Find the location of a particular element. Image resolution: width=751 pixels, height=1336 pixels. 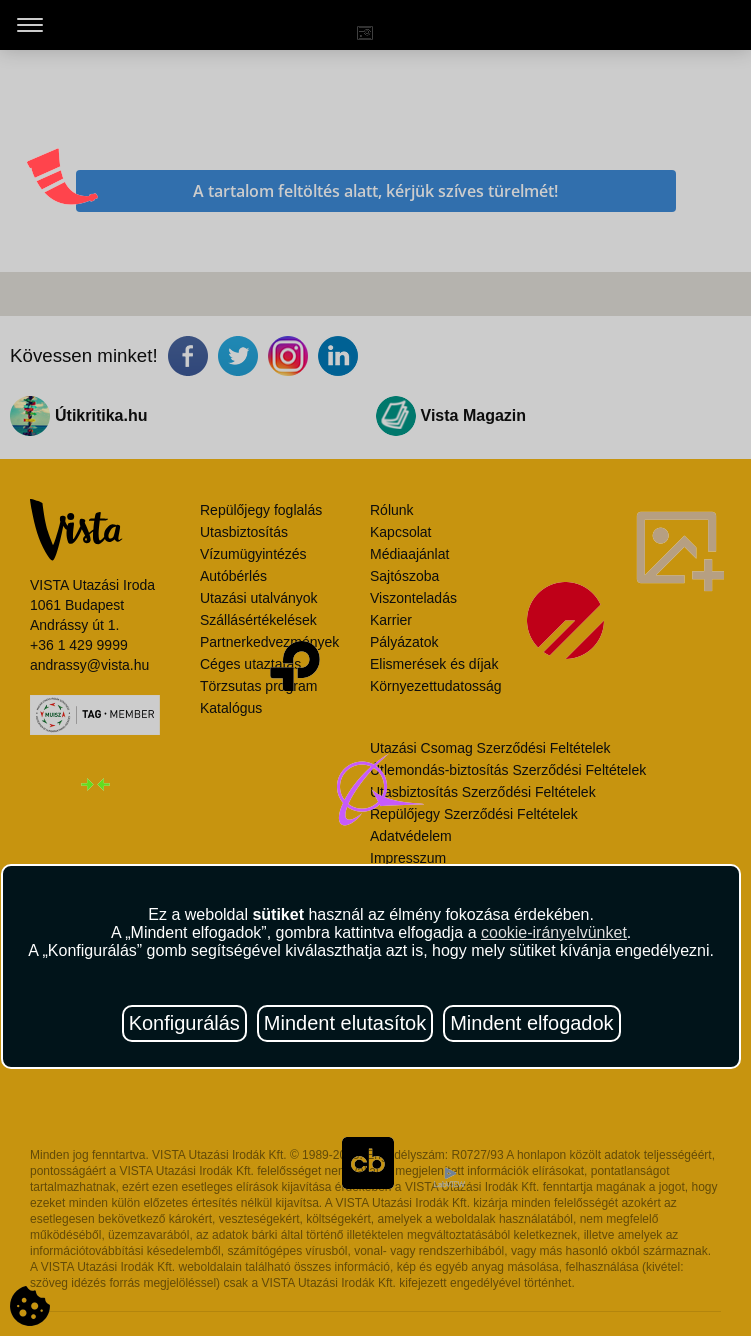

add a new image or photo is located at coordinates (676, 547).